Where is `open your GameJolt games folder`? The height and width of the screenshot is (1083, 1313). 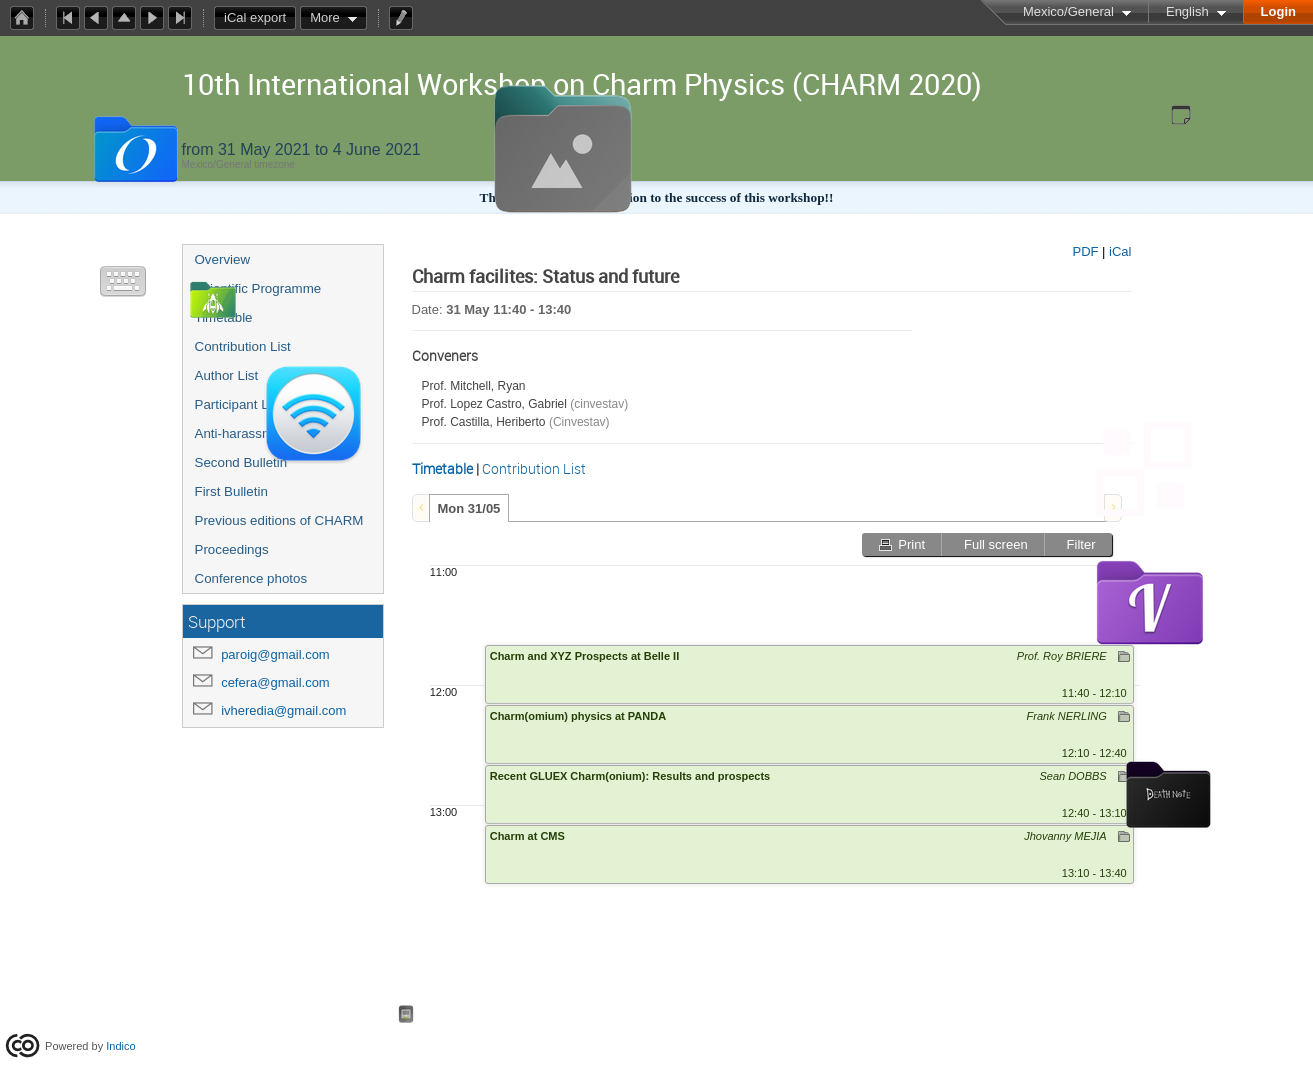 open your GameJolt games folder is located at coordinates (213, 301).